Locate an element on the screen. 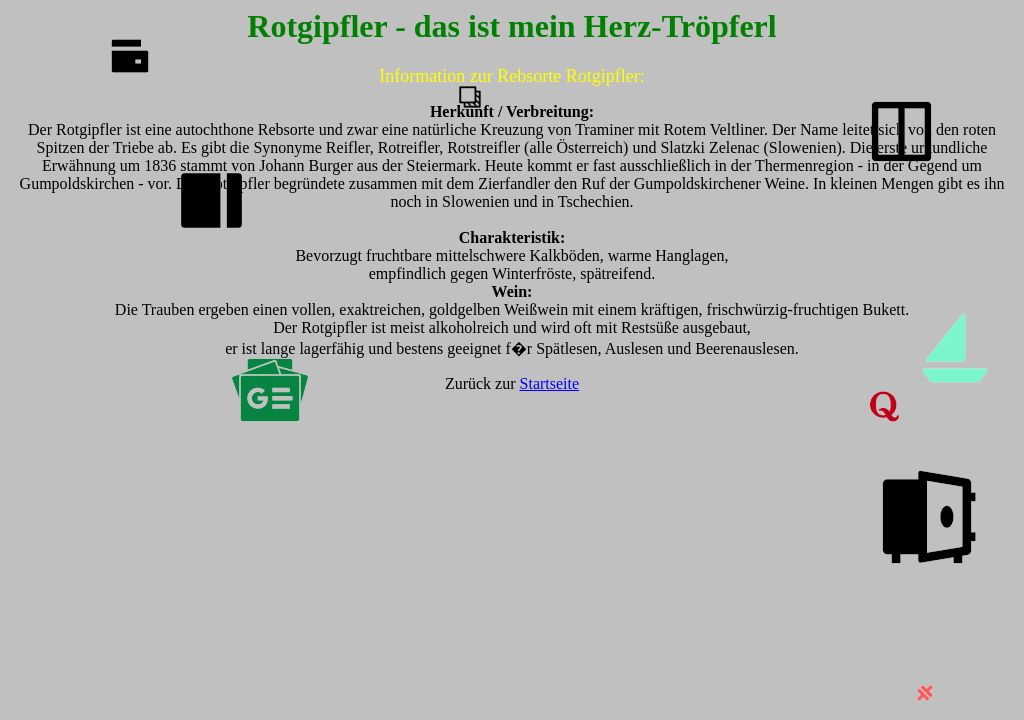  open Google News app is located at coordinates (270, 390).